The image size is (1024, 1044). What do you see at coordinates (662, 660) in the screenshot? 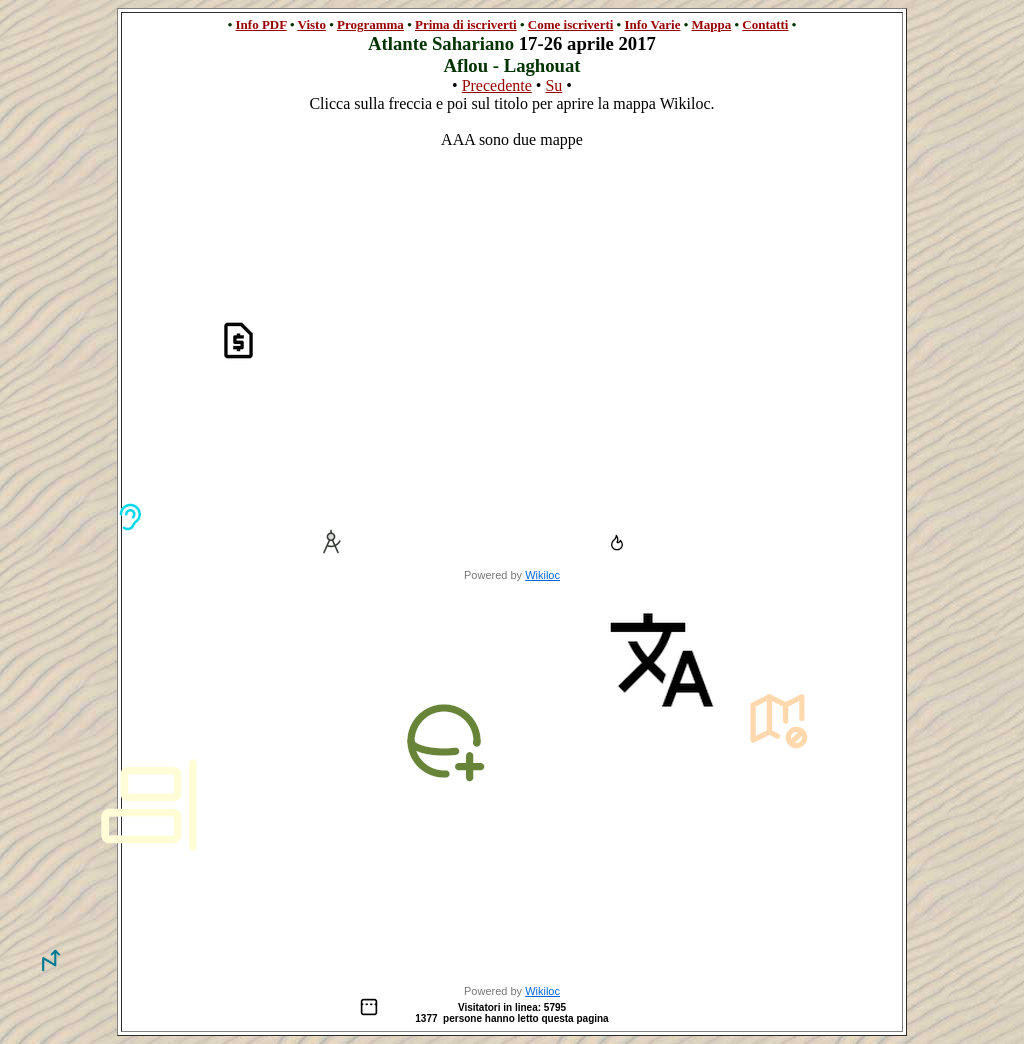
I see `translate text to another language` at bounding box center [662, 660].